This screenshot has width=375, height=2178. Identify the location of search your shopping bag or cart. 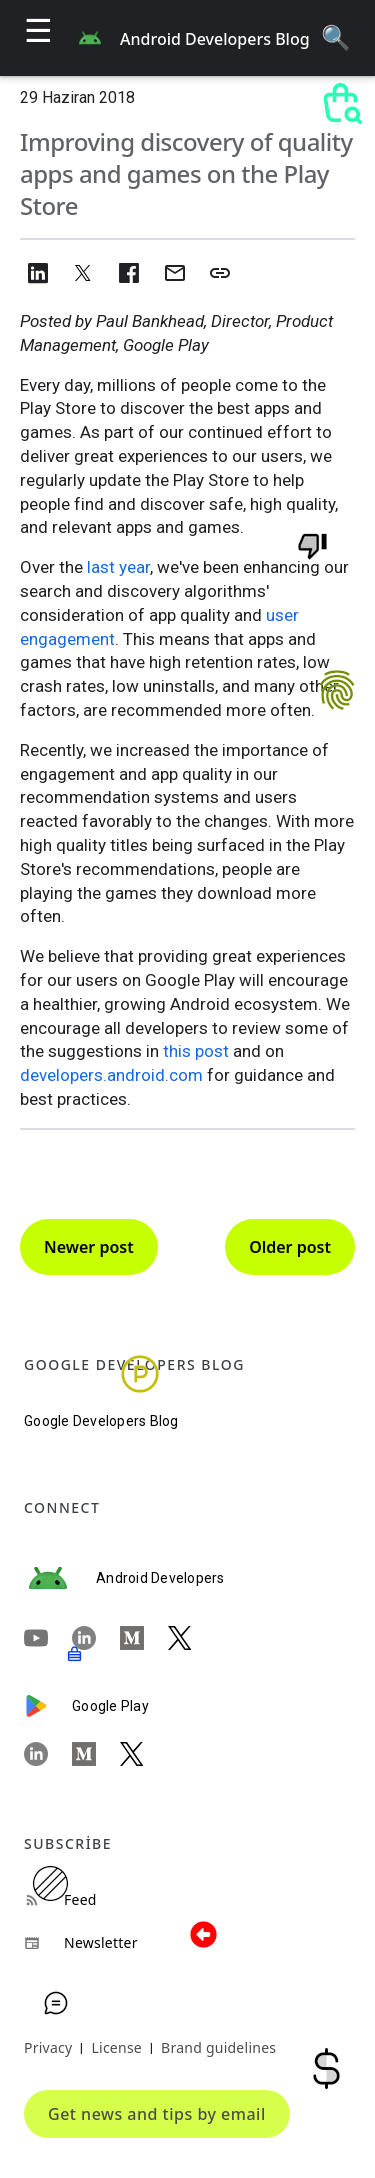
(340, 102).